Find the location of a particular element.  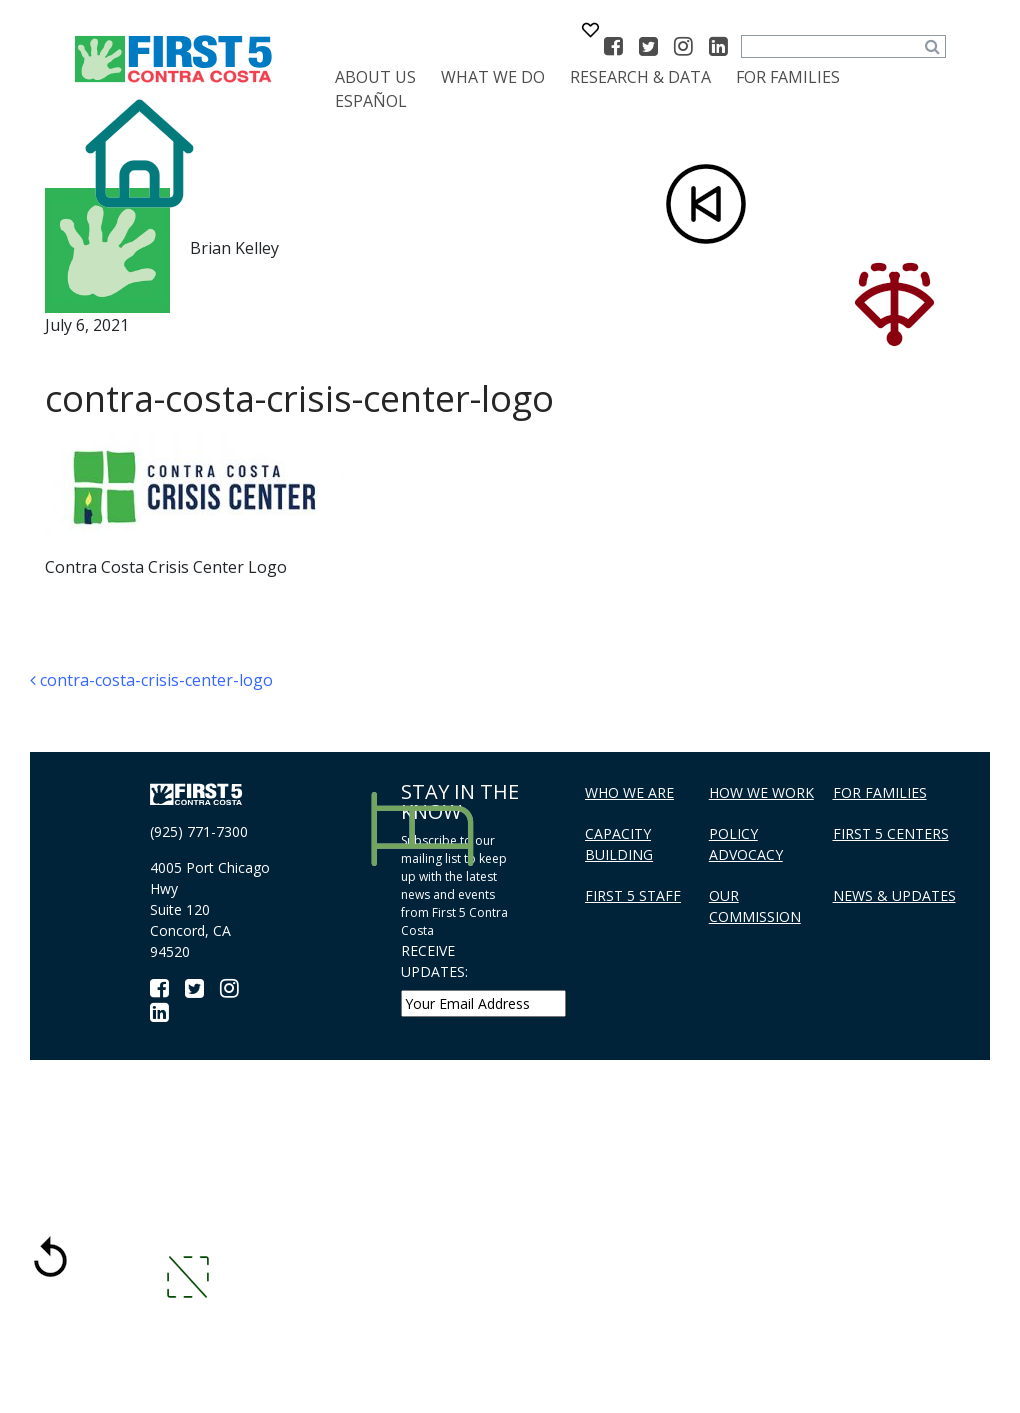

view accommodation or hotel options is located at coordinates (419, 829).